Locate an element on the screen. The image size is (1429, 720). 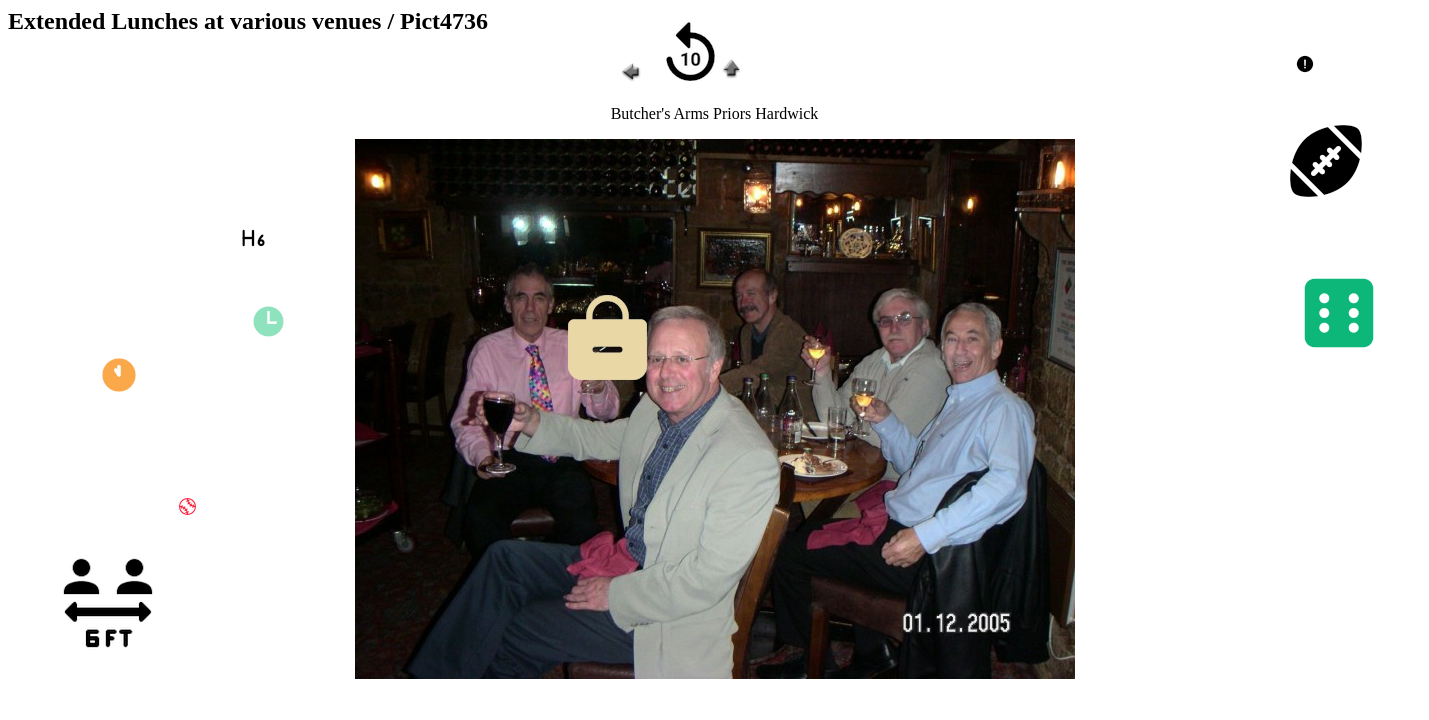
rewind 10 seconds is located at coordinates (690, 53).